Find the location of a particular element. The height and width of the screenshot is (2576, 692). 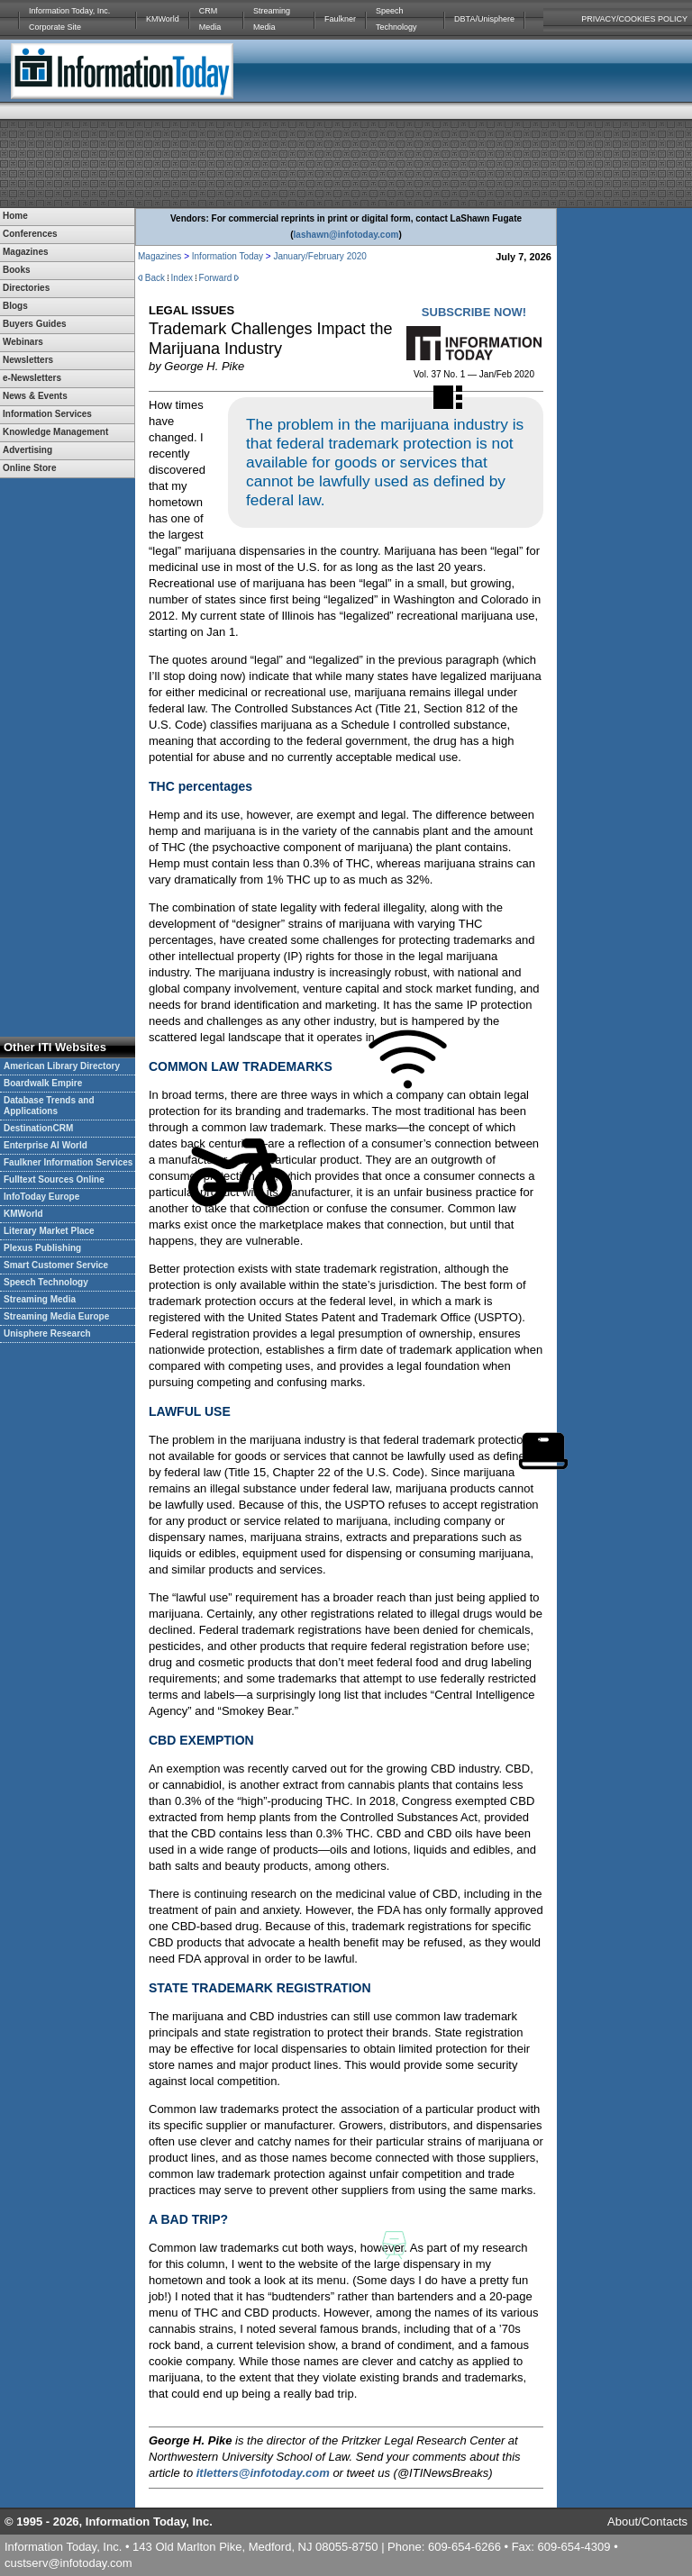

select motorcycle as vehicle type is located at coordinates (240, 1174).